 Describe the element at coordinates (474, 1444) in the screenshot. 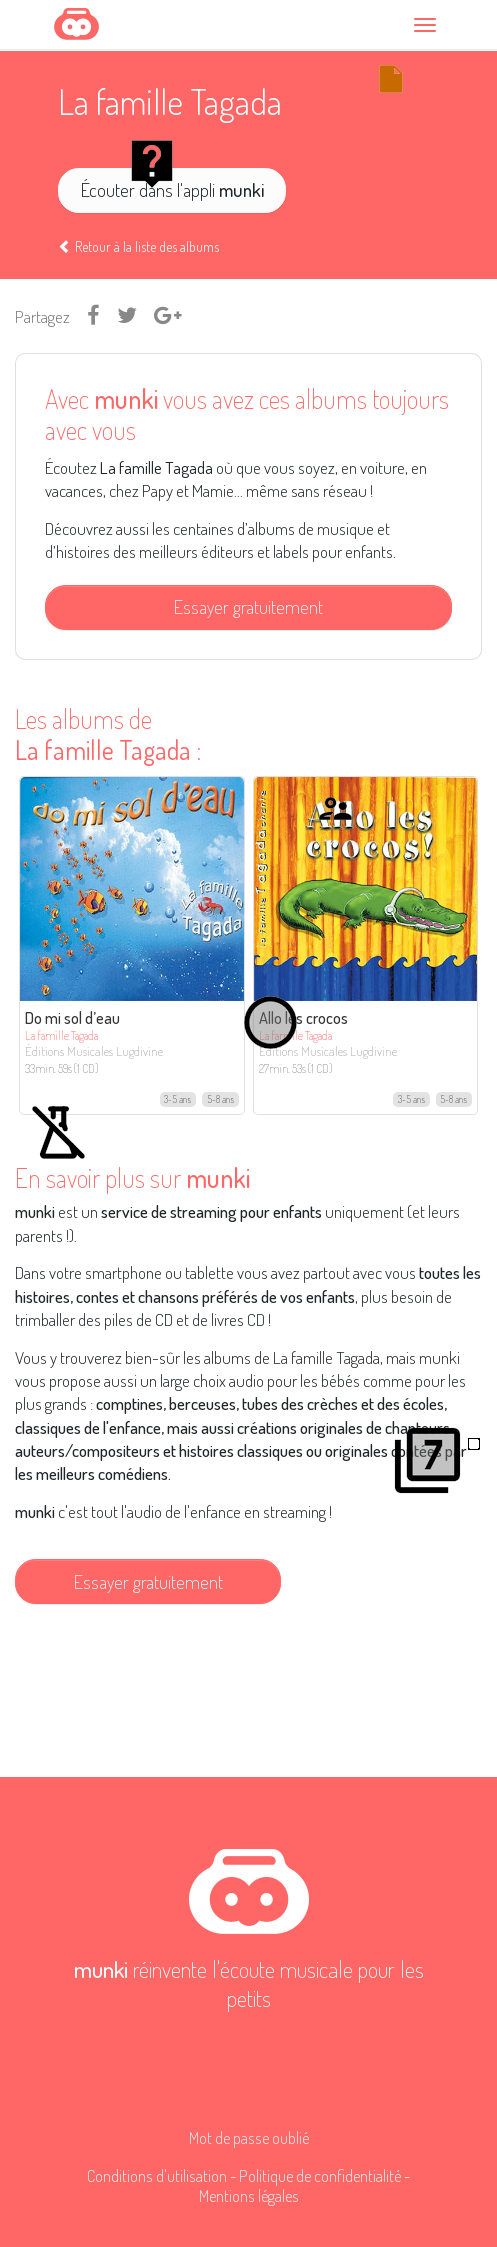

I see `select or crop a square area` at that location.